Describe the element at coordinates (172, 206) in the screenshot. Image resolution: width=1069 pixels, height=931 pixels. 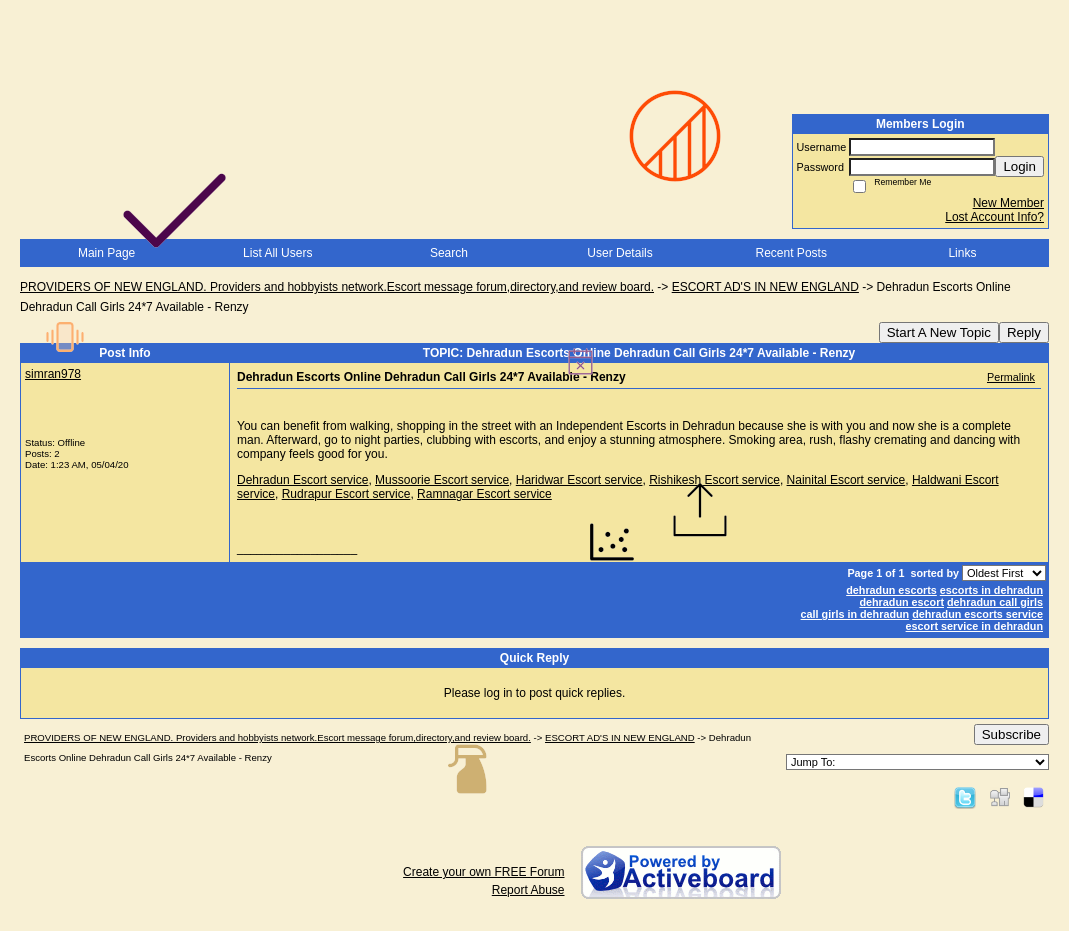
I see `confirm or submit an action` at that location.